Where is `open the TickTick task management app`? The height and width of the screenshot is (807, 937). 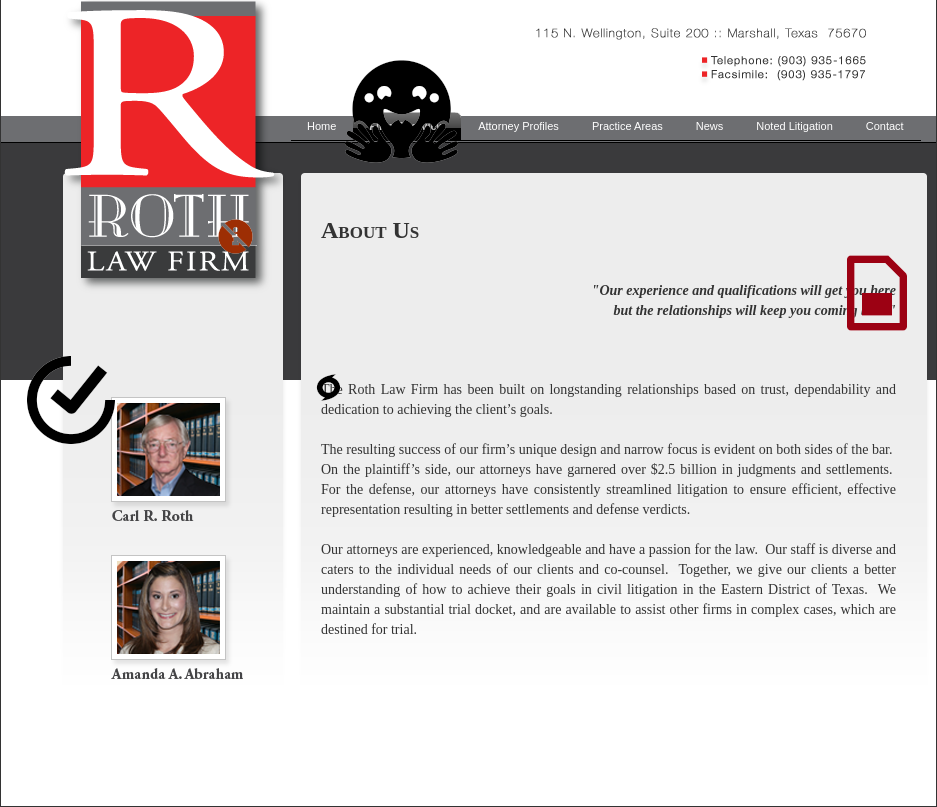
open the TickTick task management app is located at coordinates (71, 400).